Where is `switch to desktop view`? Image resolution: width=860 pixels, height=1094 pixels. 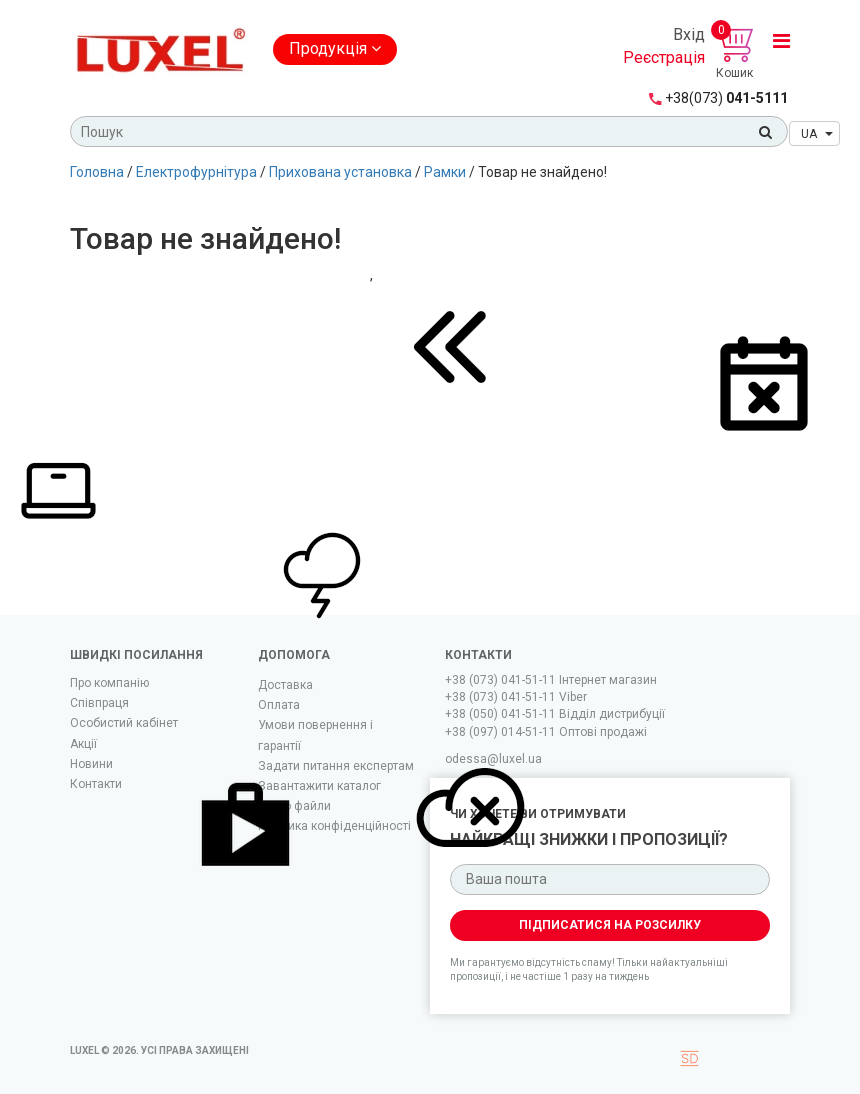 switch to desktop view is located at coordinates (58, 489).